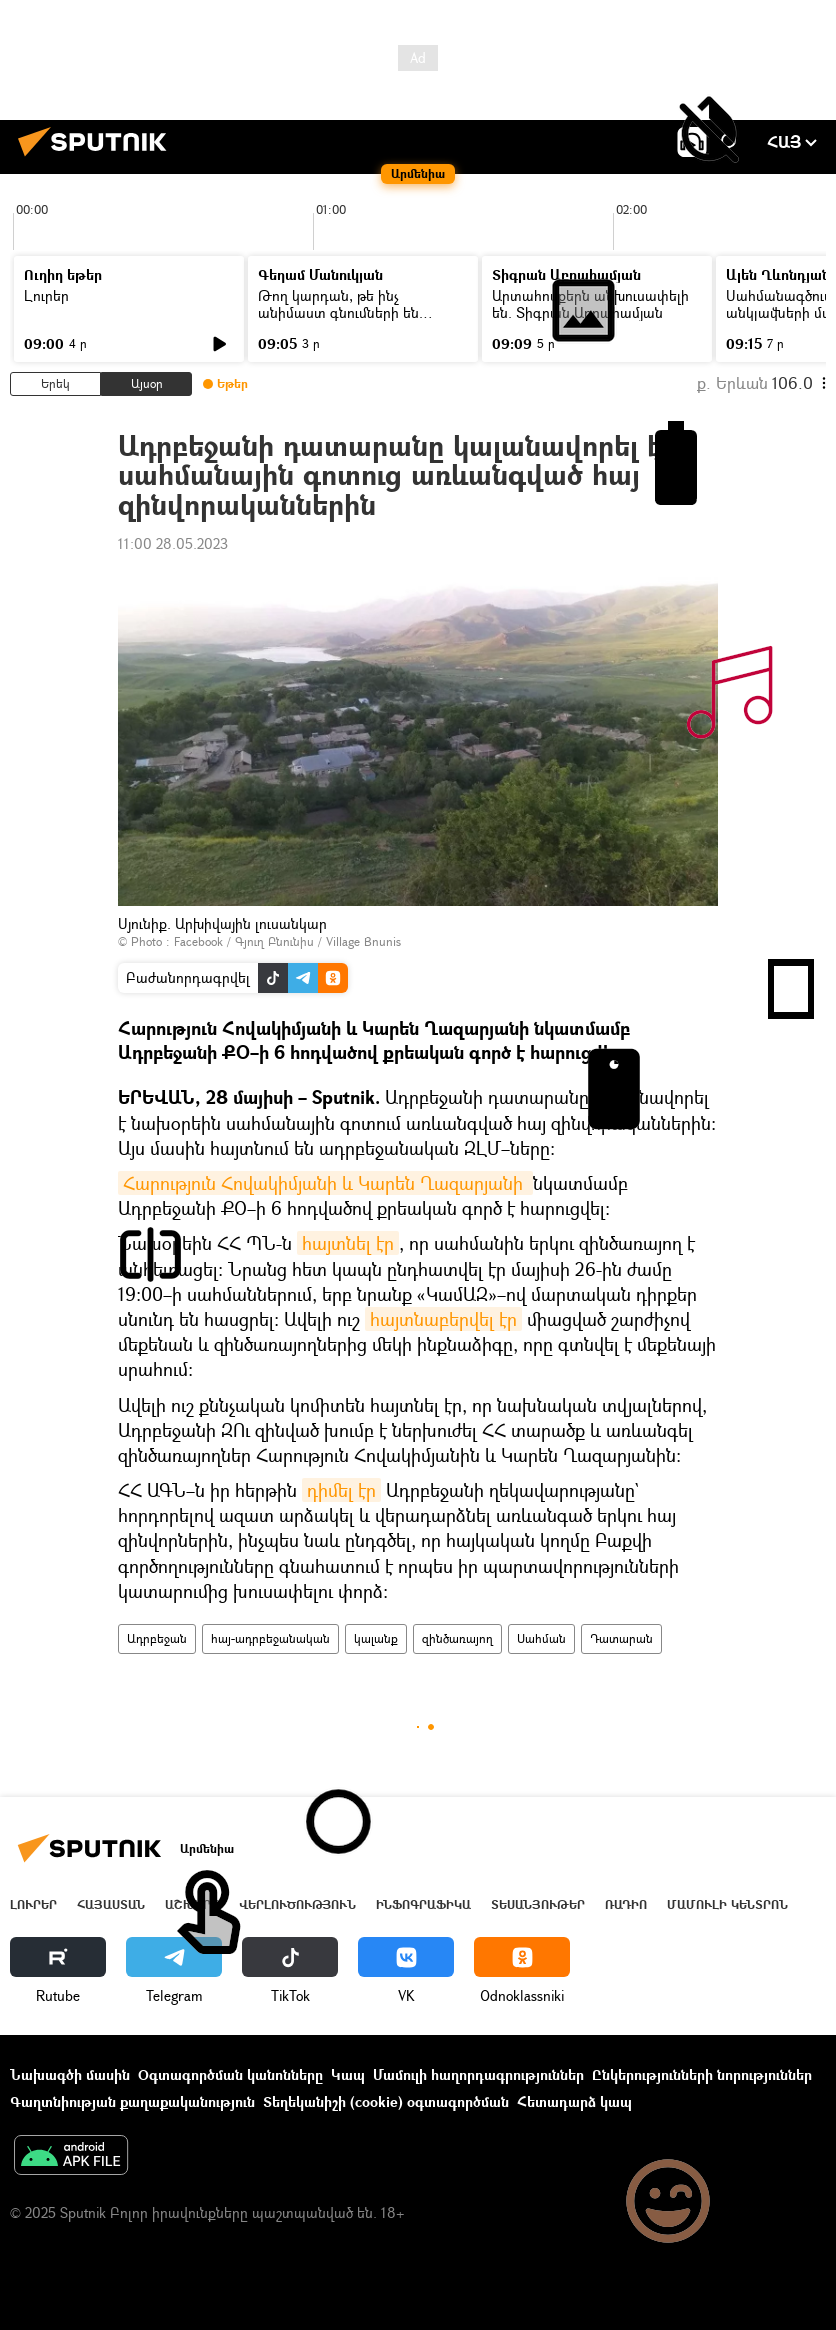 This screenshot has width=836, height=2330. What do you see at coordinates (735, 694) in the screenshot?
I see `access music or audio player` at bounding box center [735, 694].